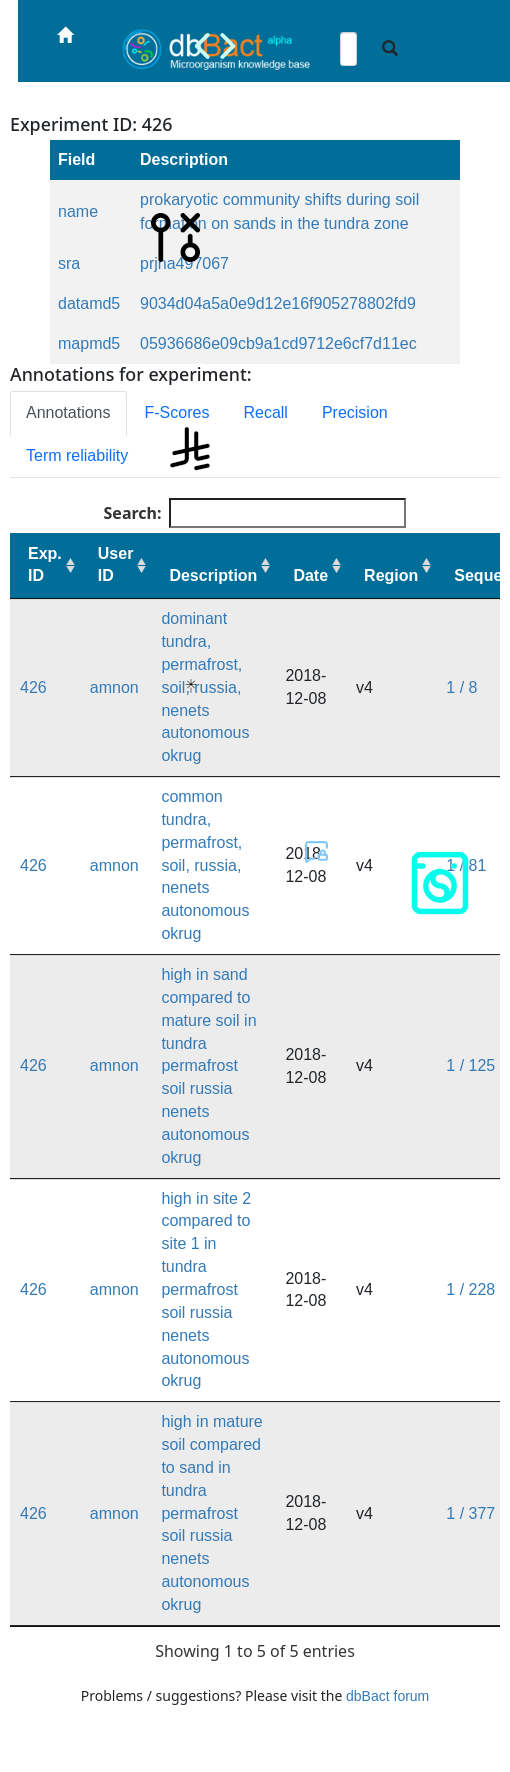  Describe the element at coordinates (440, 883) in the screenshot. I see `access laundry or appliance settings` at that location.